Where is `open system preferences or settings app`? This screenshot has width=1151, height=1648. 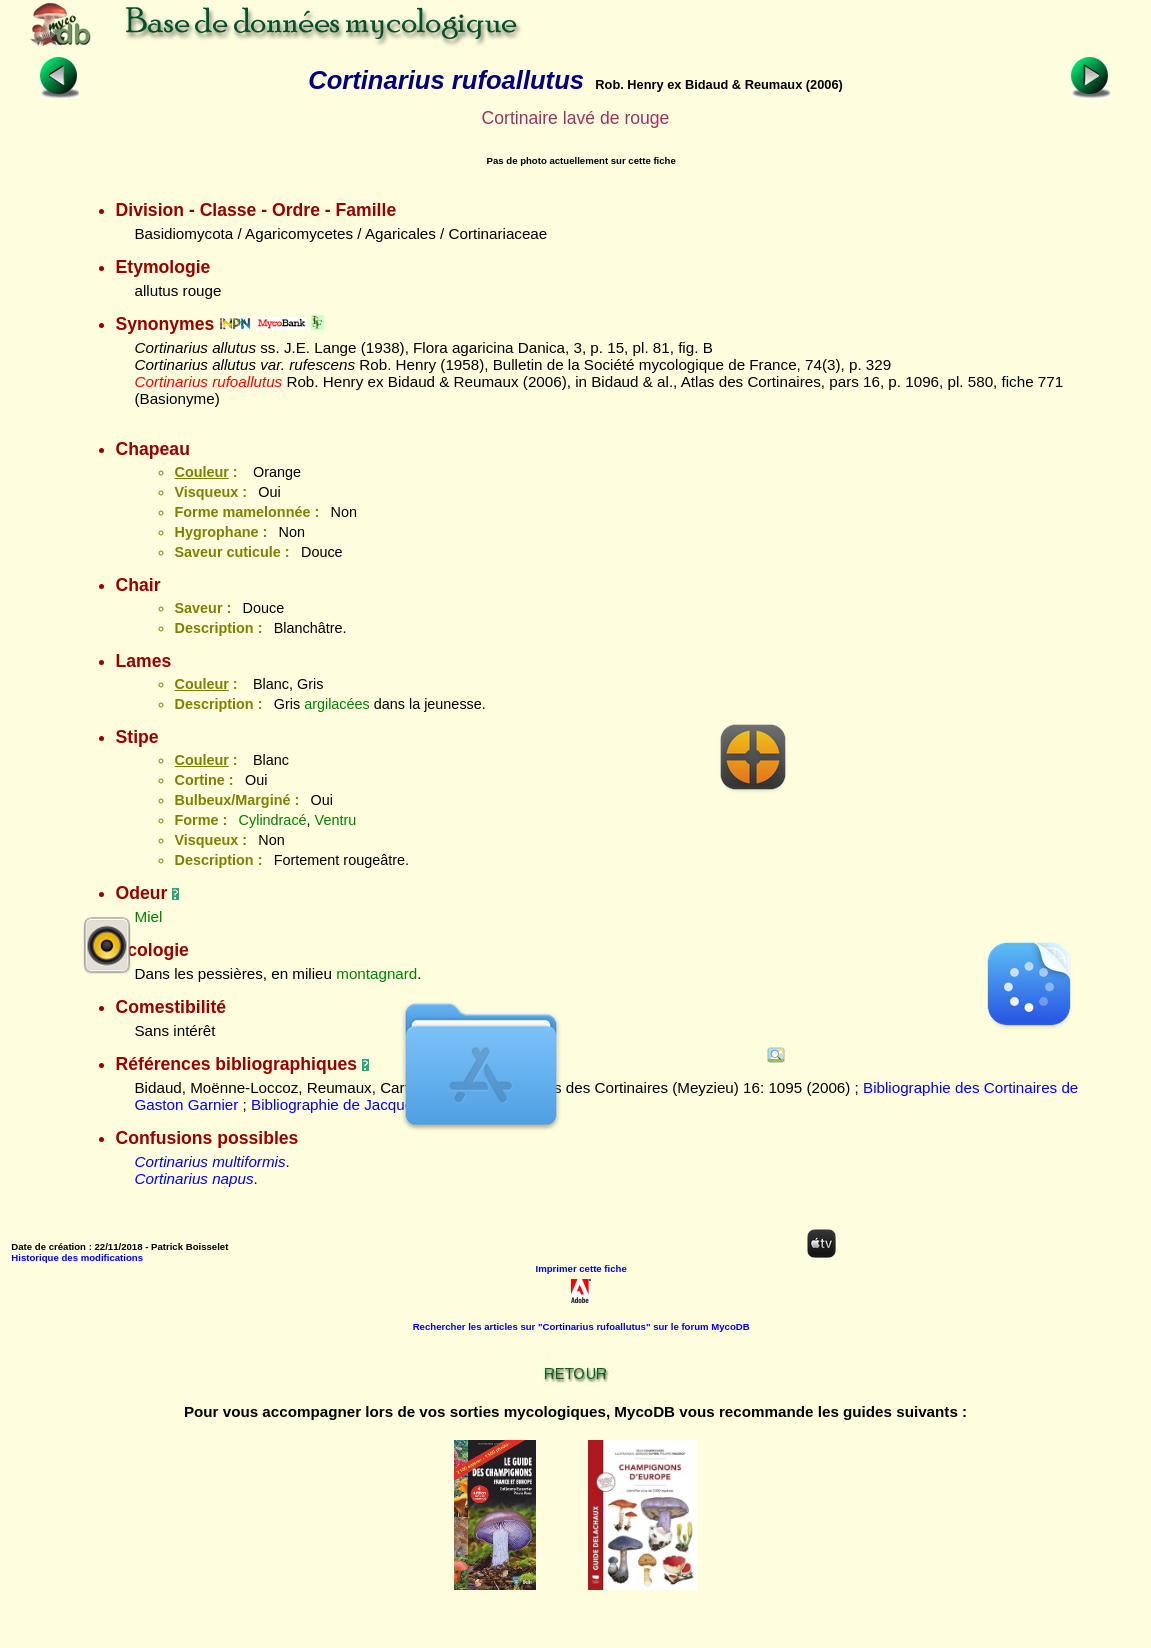
open system preferences or settings app is located at coordinates (1029, 984).